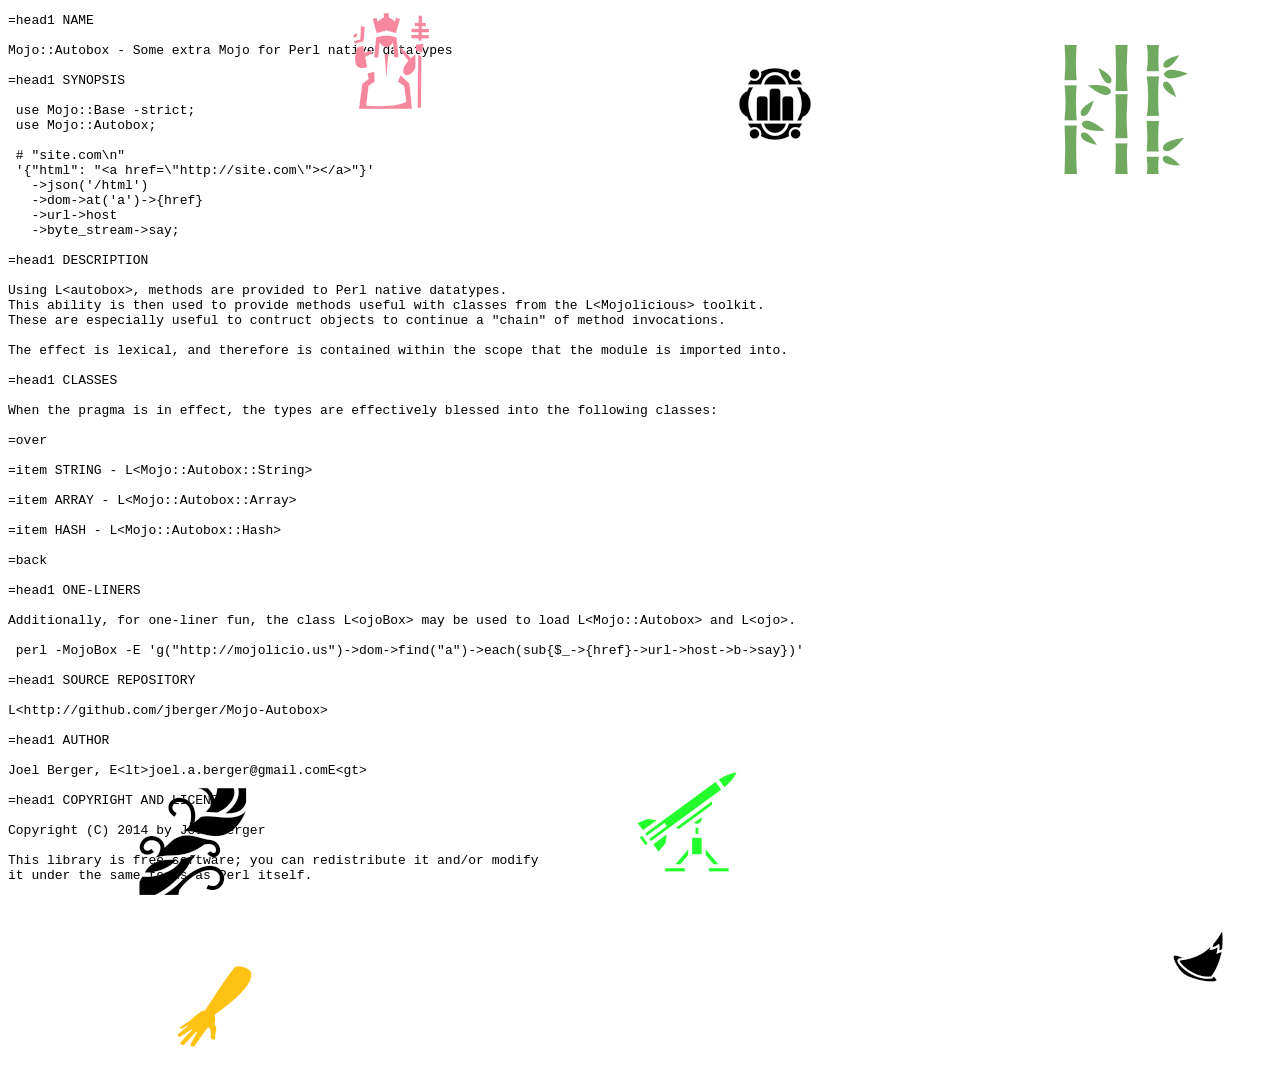  I want to click on view the hierophant tarot card, so click(391, 61).